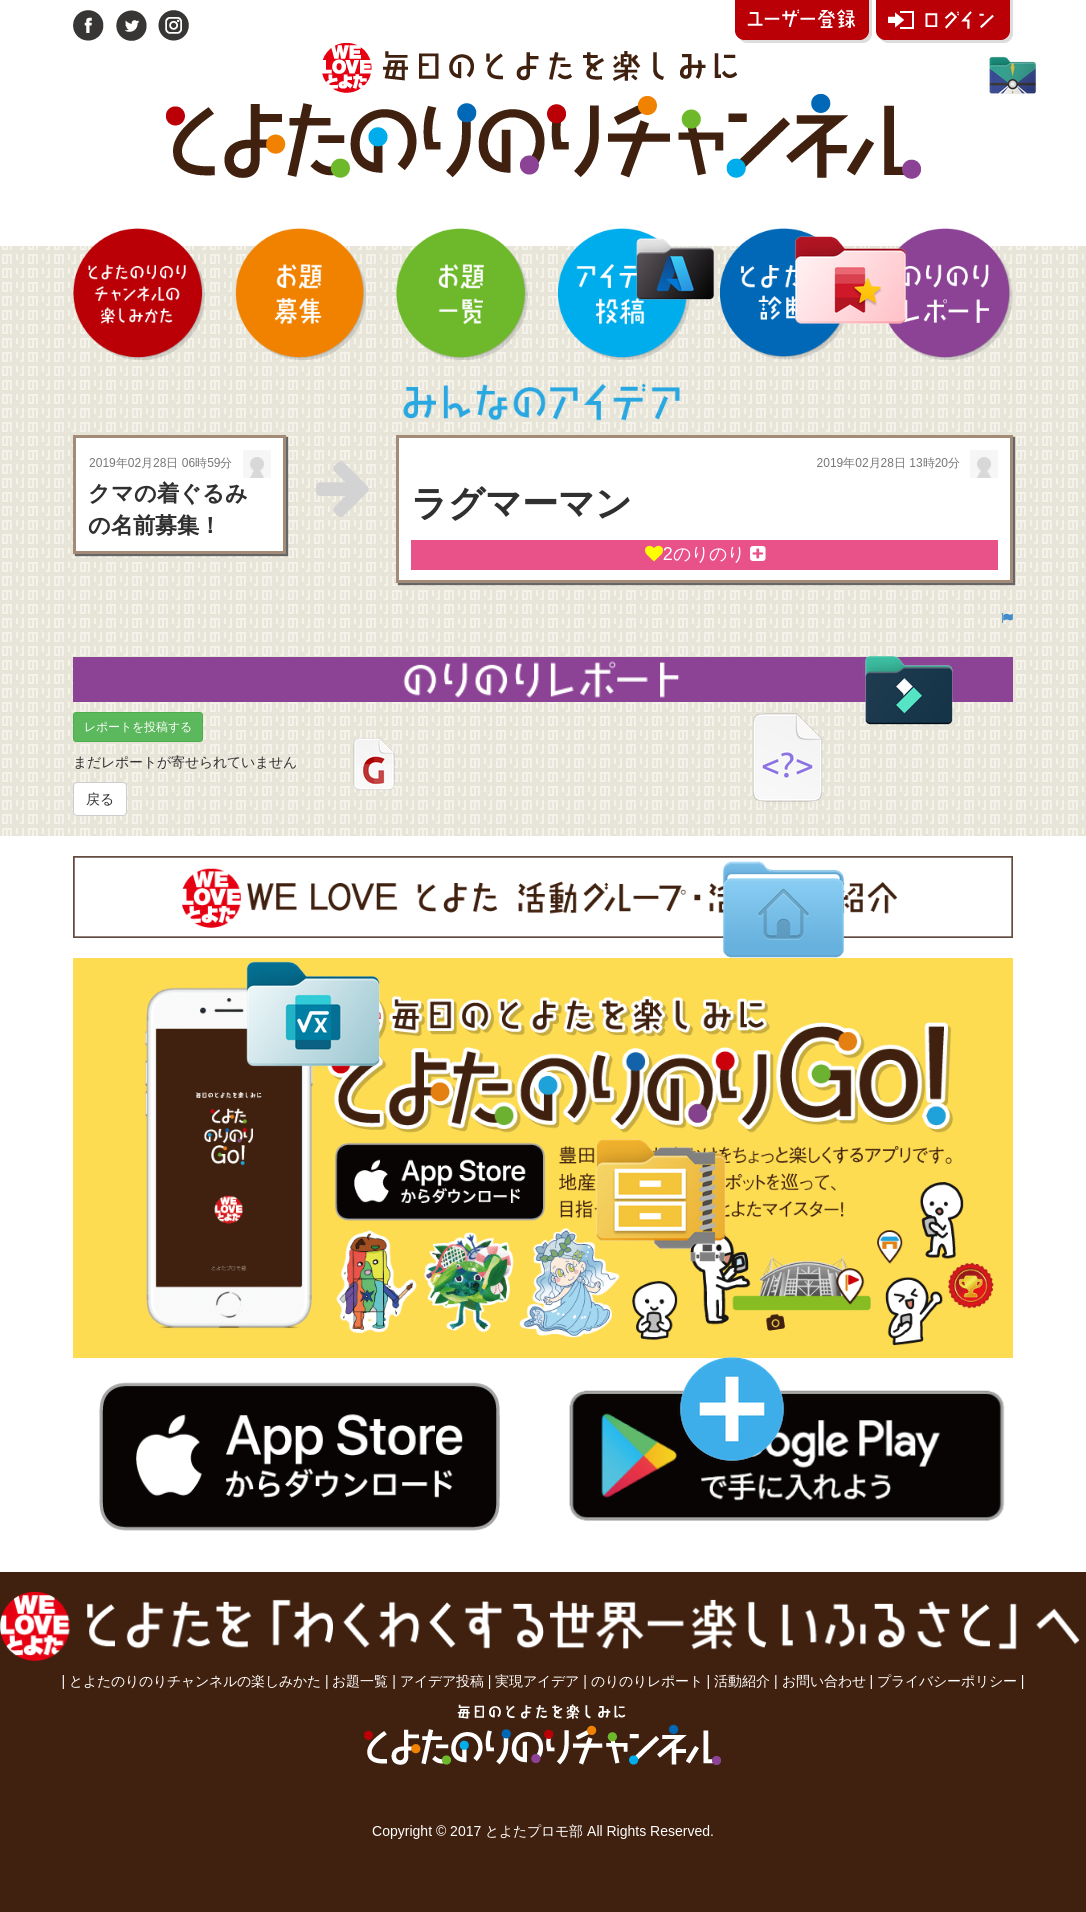 The height and width of the screenshot is (1912, 1086). What do you see at coordinates (312, 1017) in the screenshot?
I see `open microsoft math solver files folder` at bounding box center [312, 1017].